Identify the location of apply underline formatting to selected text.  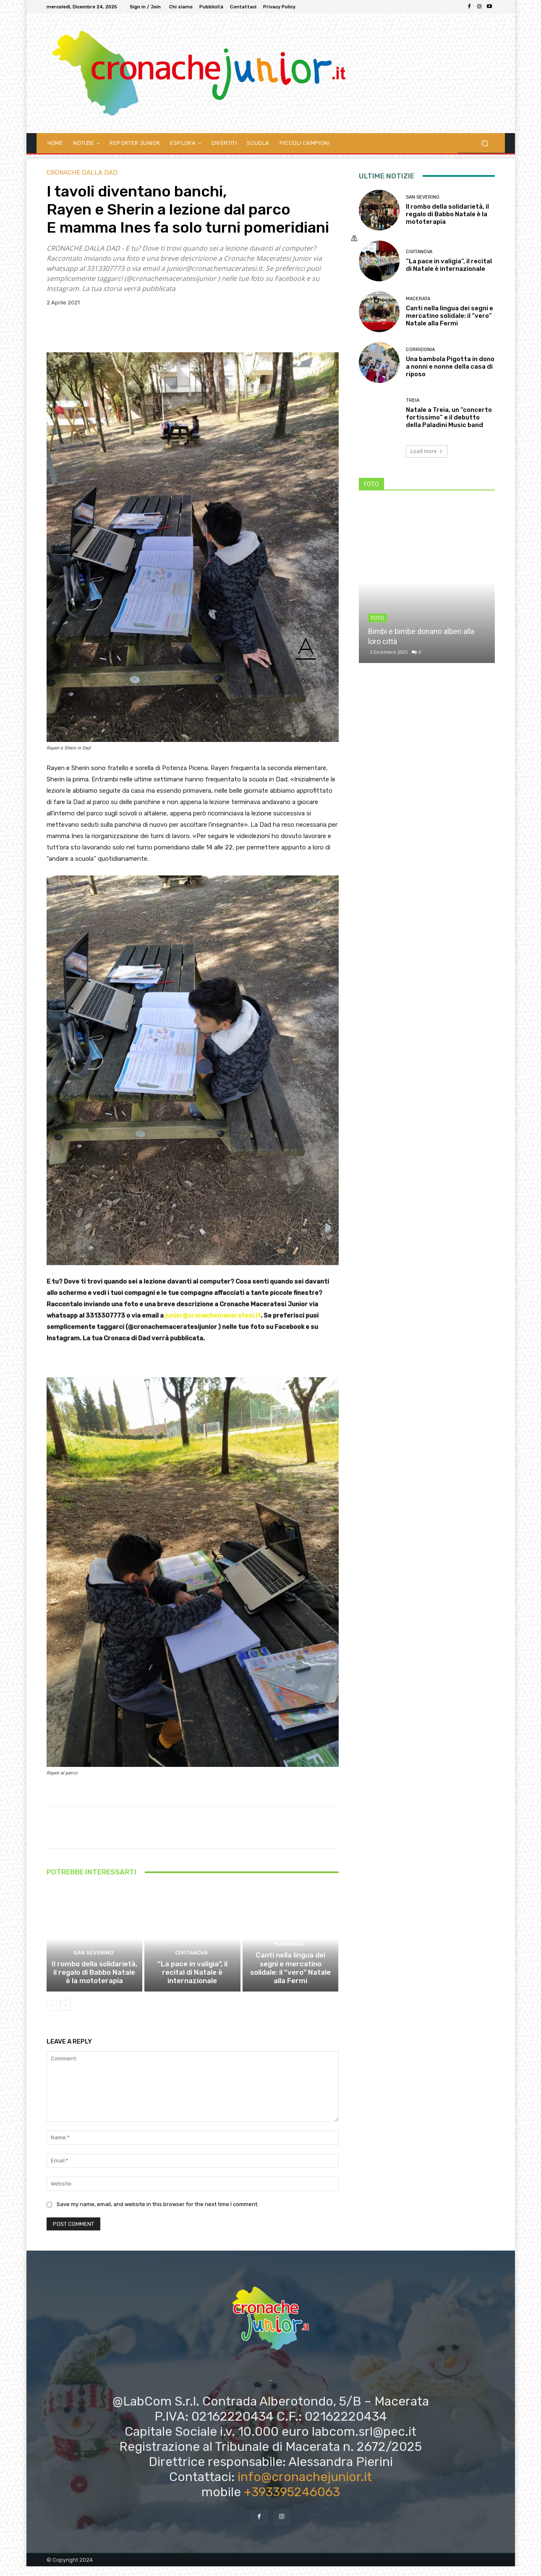
(306, 649).